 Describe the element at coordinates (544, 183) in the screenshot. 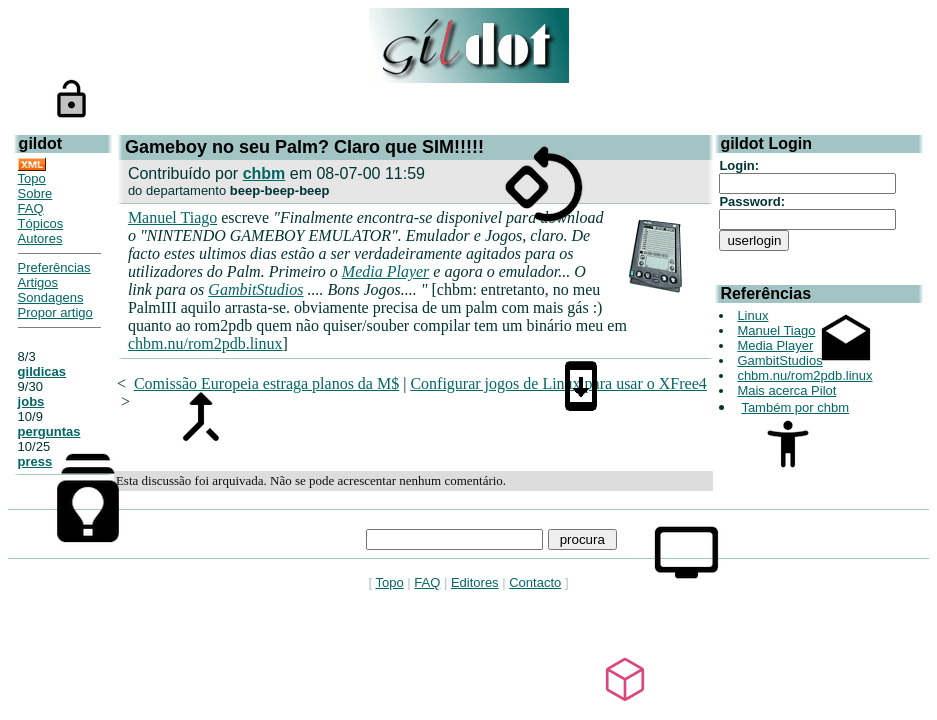

I see `rotate image 90 degrees counterclockwise` at that location.